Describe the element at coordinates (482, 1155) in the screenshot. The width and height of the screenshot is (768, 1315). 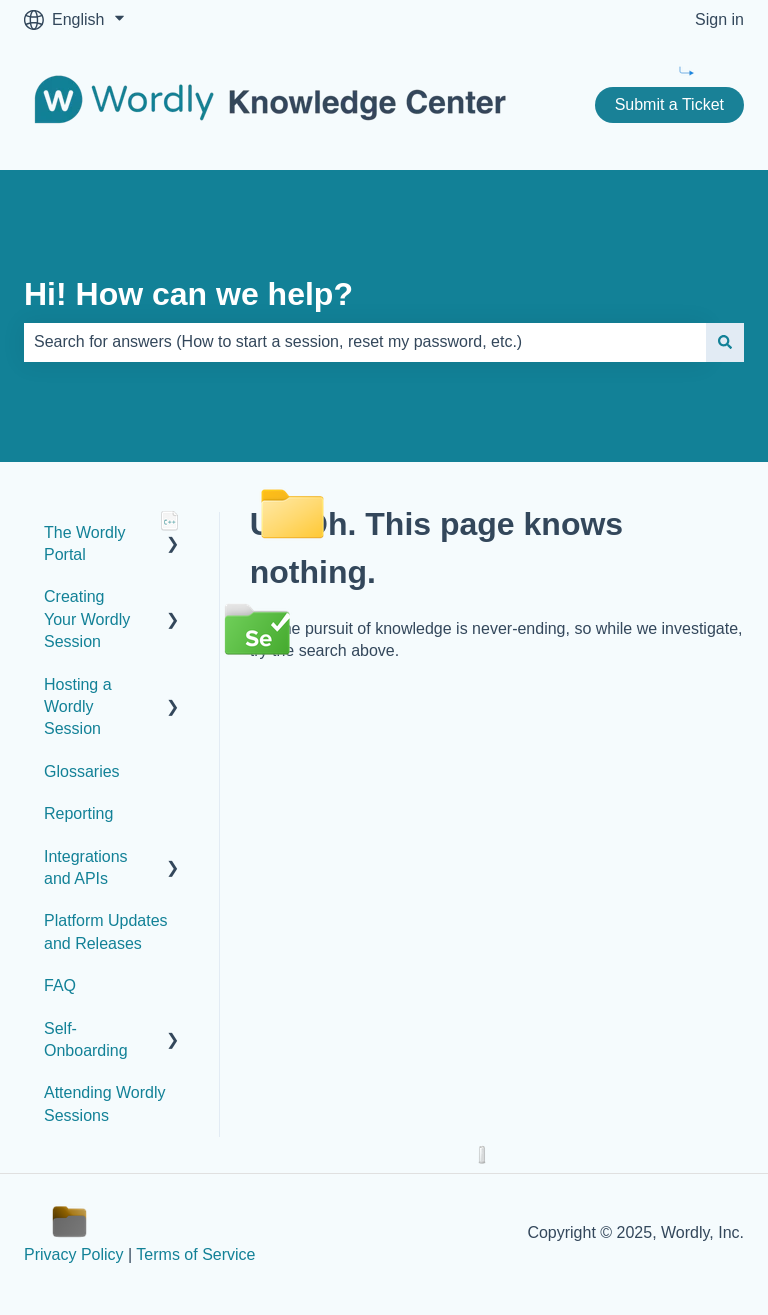
I see `indicates battery is depleted and needs charging` at that location.